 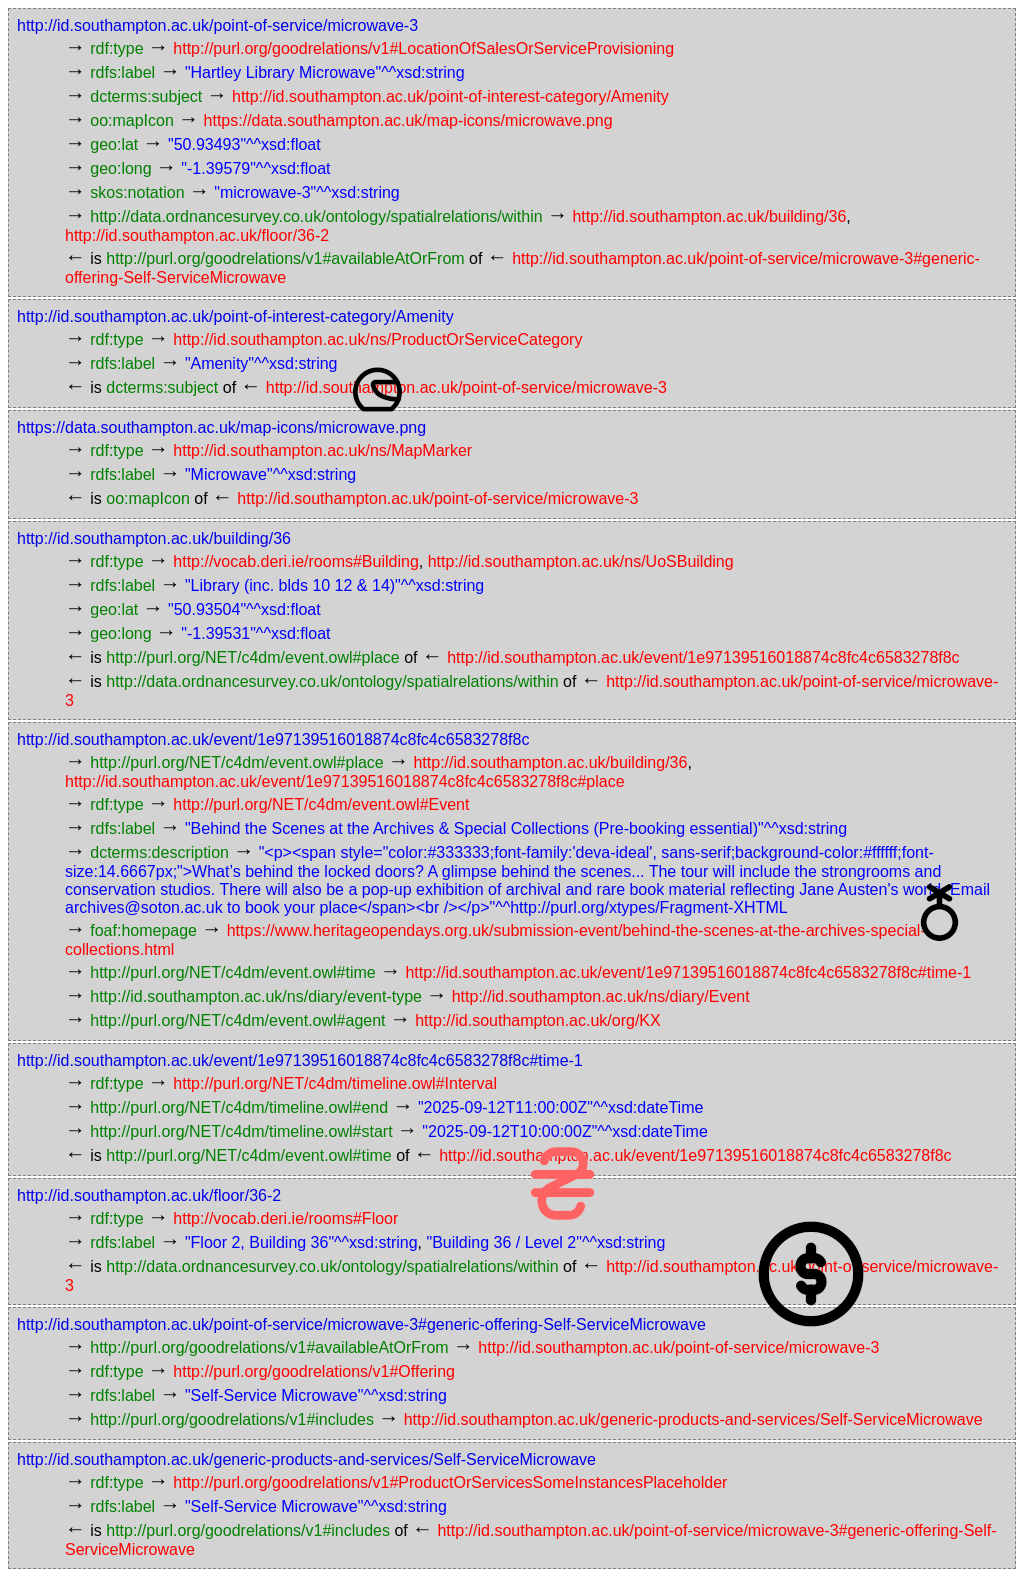 What do you see at coordinates (939, 912) in the screenshot?
I see `indicates nonbinary gender identity option` at bounding box center [939, 912].